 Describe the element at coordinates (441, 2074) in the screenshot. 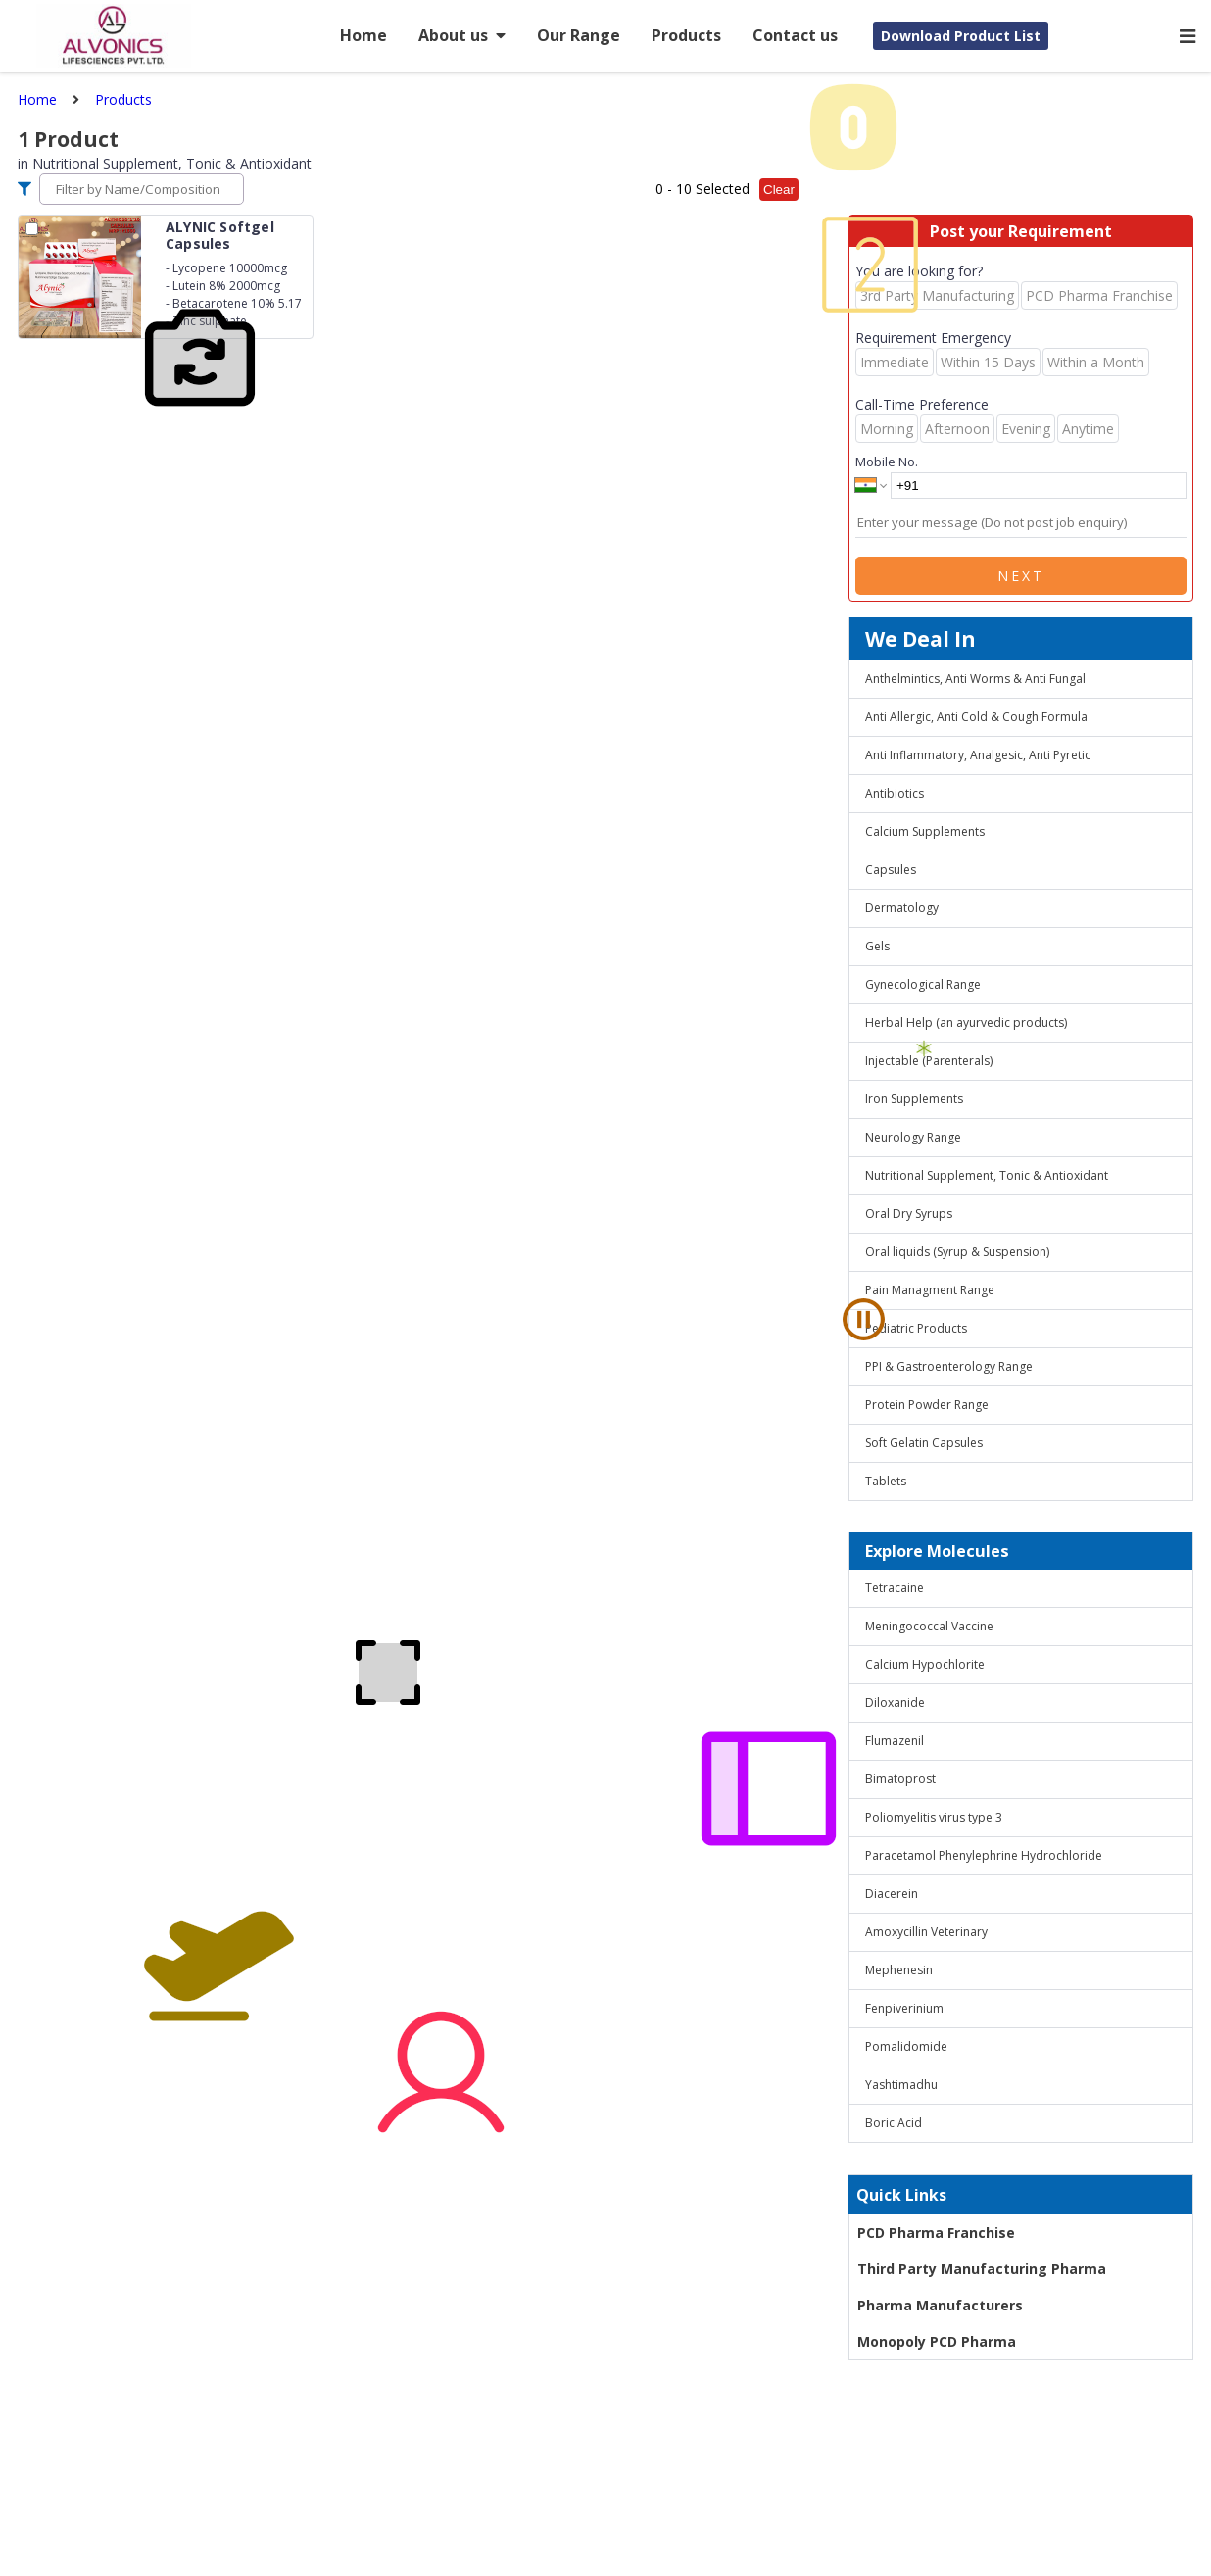

I see `view your profile` at that location.